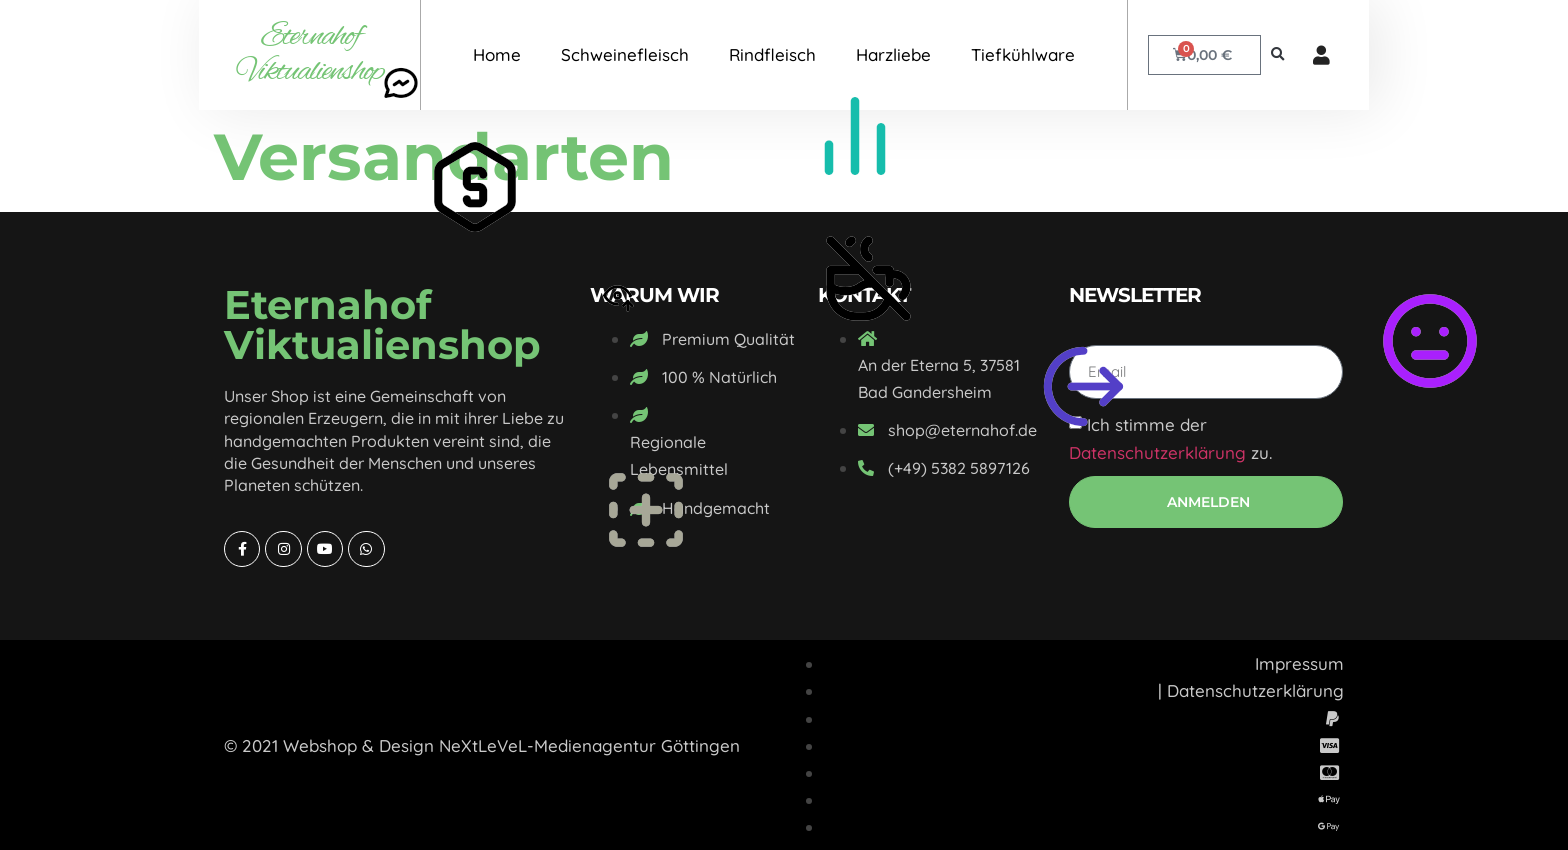 This screenshot has width=1568, height=850. Describe the element at coordinates (646, 510) in the screenshot. I see `add a new section to the document` at that location.